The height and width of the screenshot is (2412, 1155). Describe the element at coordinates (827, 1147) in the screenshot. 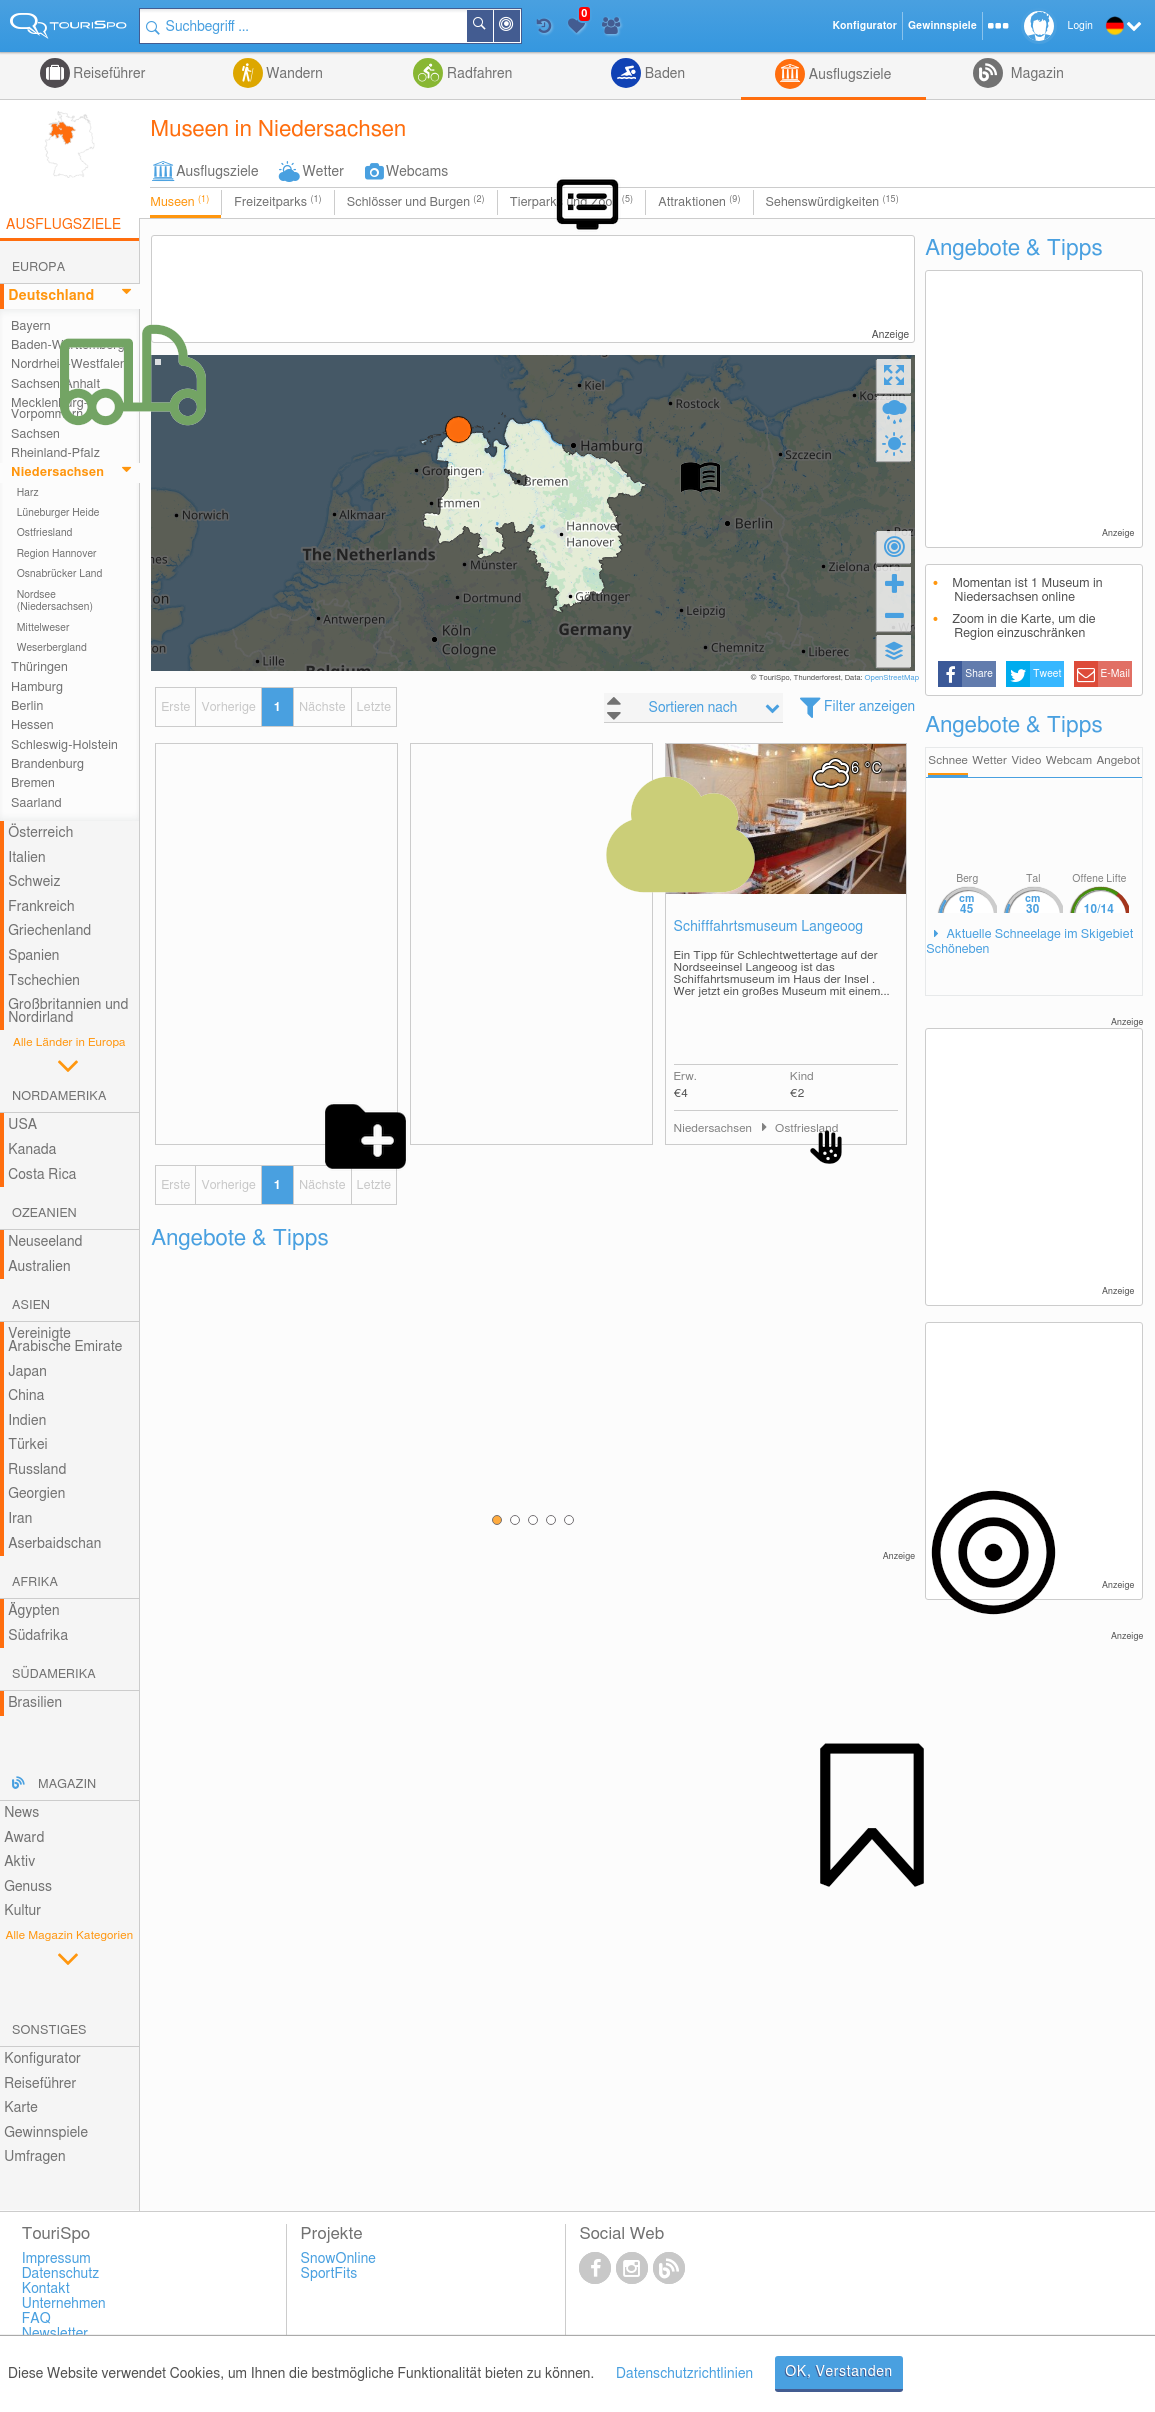

I see `indicates a skin condition or allergy warning` at that location.